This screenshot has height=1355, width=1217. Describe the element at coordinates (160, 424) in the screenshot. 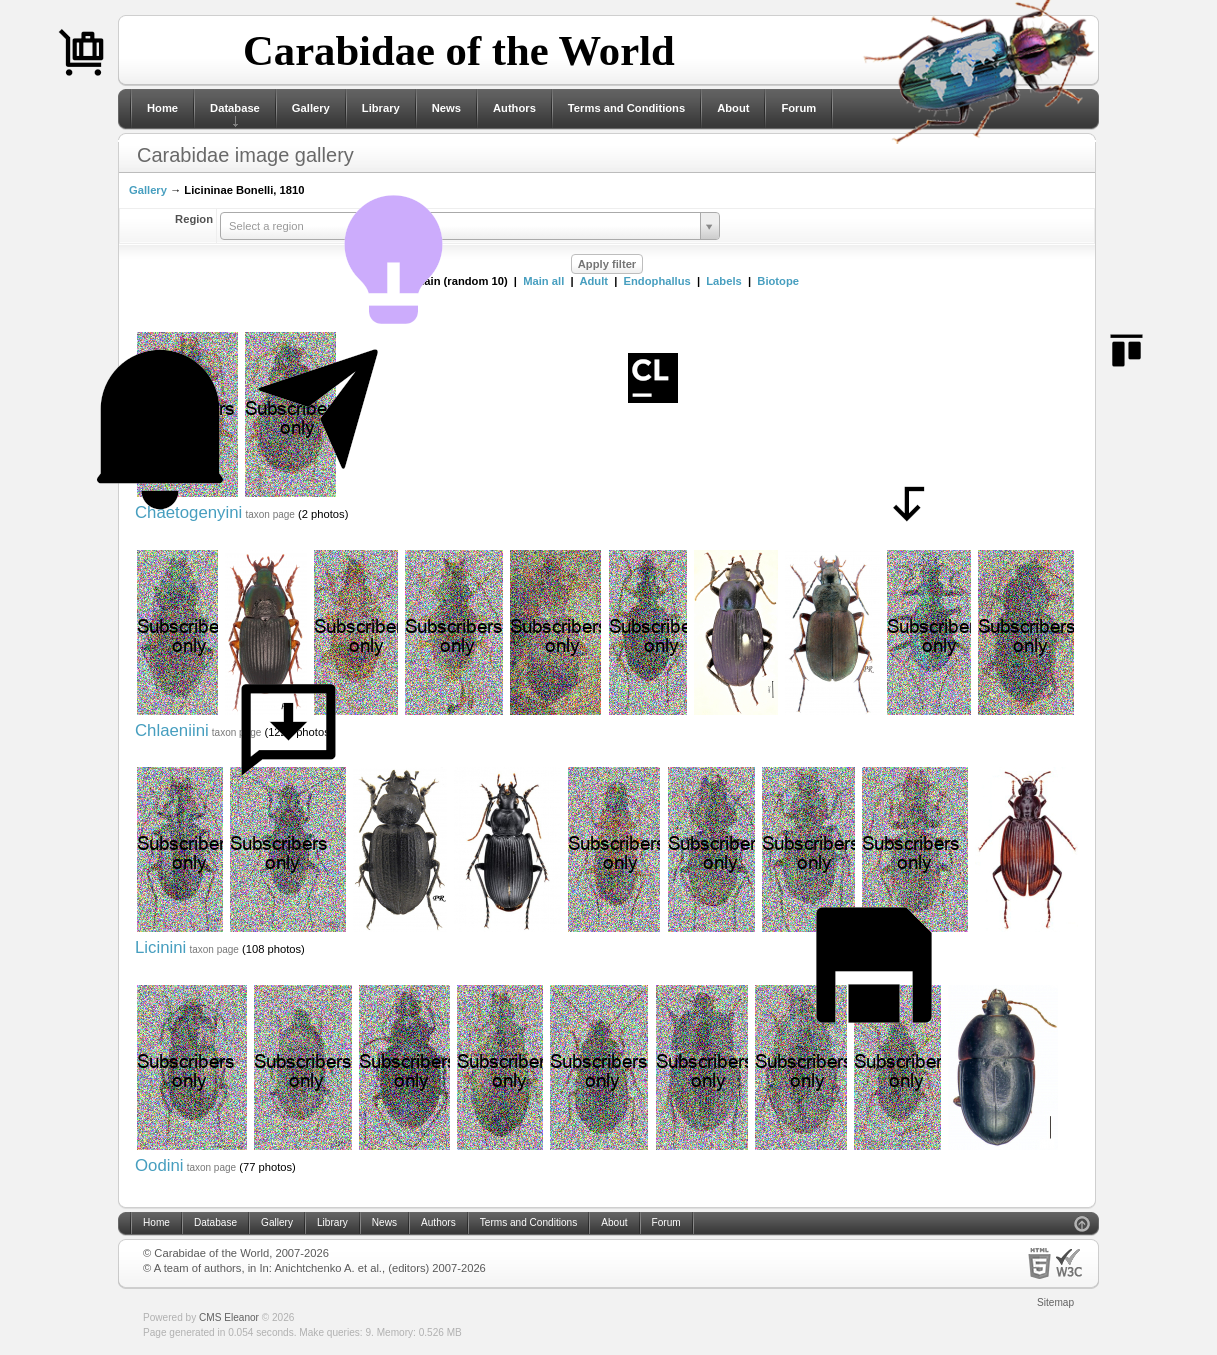

I see `view notifications` at that location.